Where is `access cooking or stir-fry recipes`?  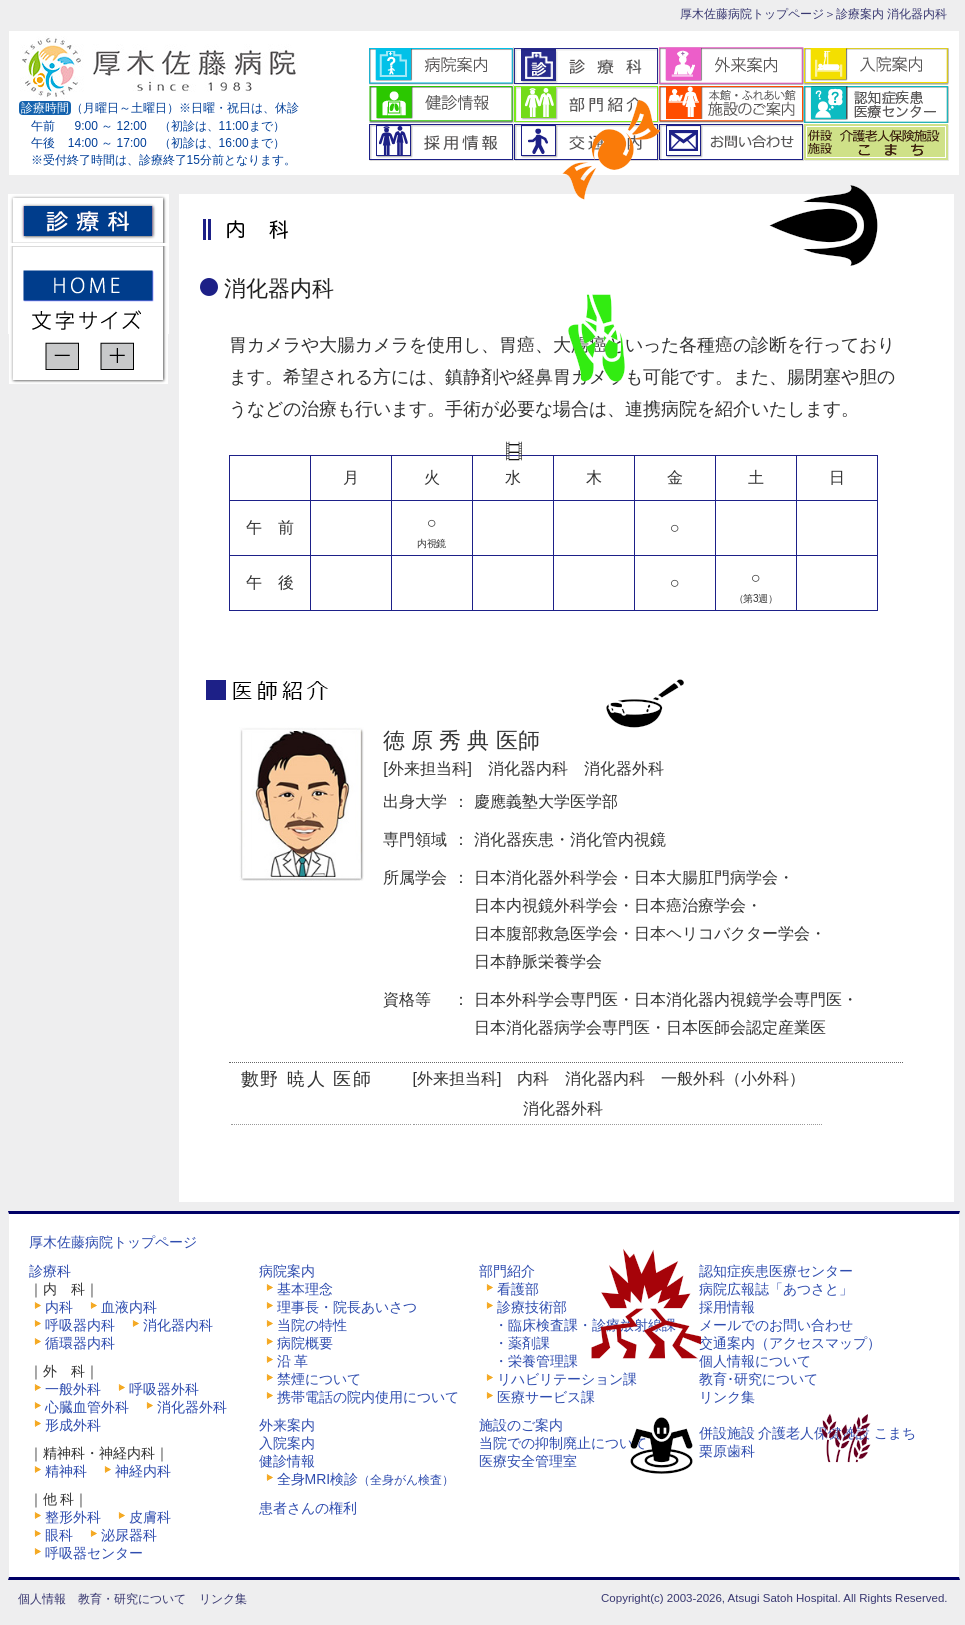 access cooking or stir-fry recipes is located at coordinates (645, 701).